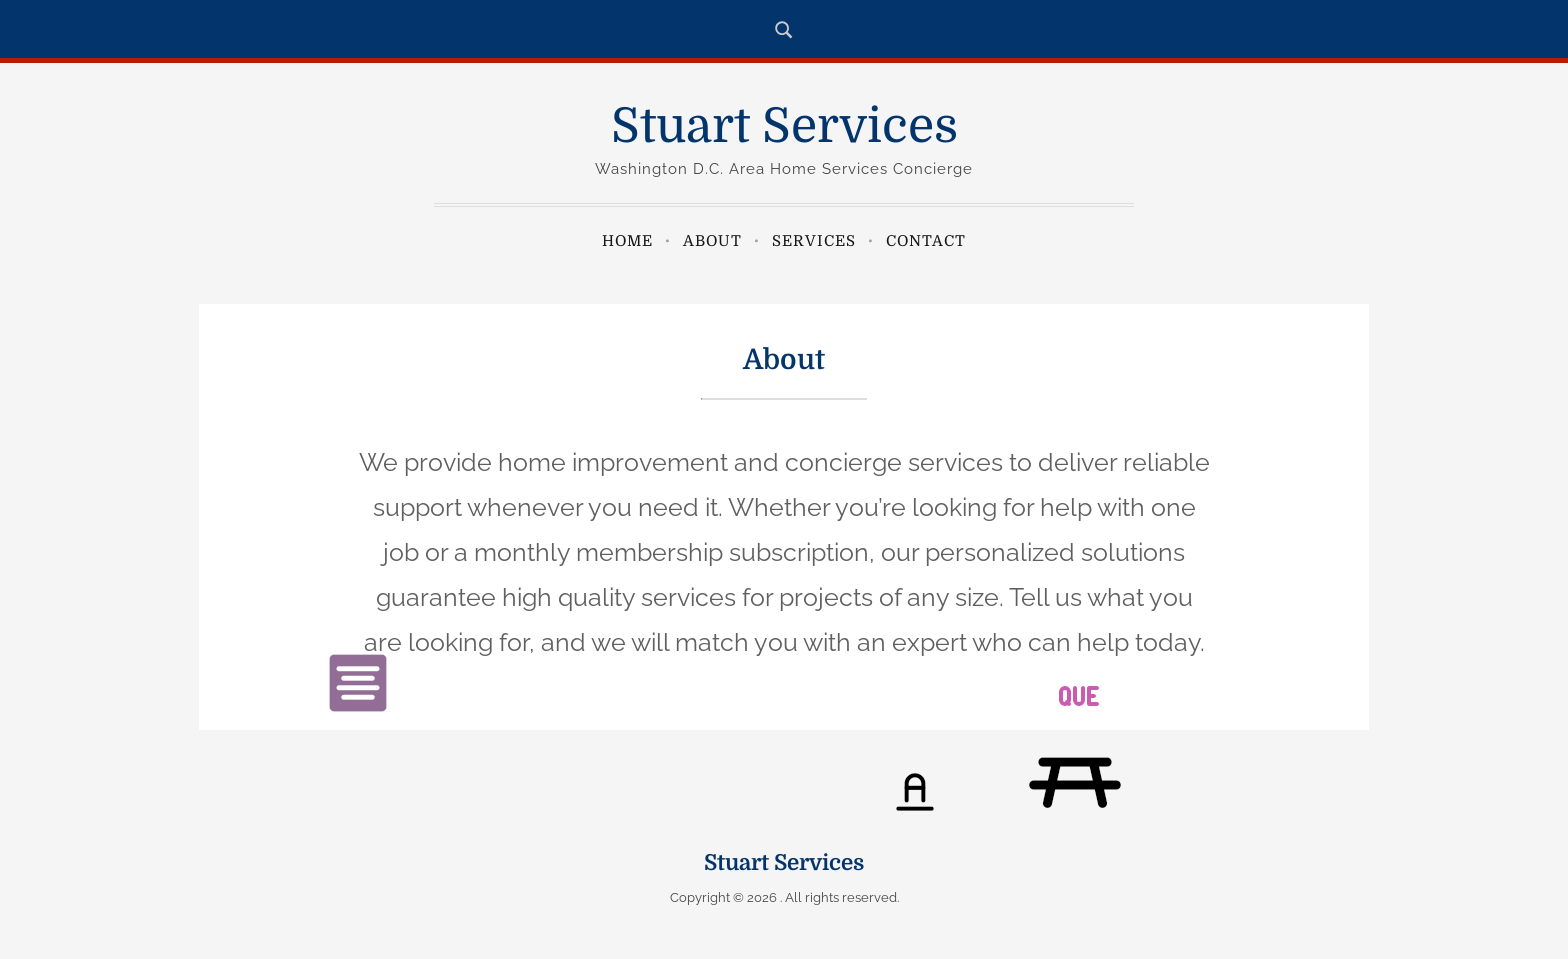 Image resolution: width=1568 pixels, height=959 pixels. I want to click on set text baseline alignment, so click(915, 792).